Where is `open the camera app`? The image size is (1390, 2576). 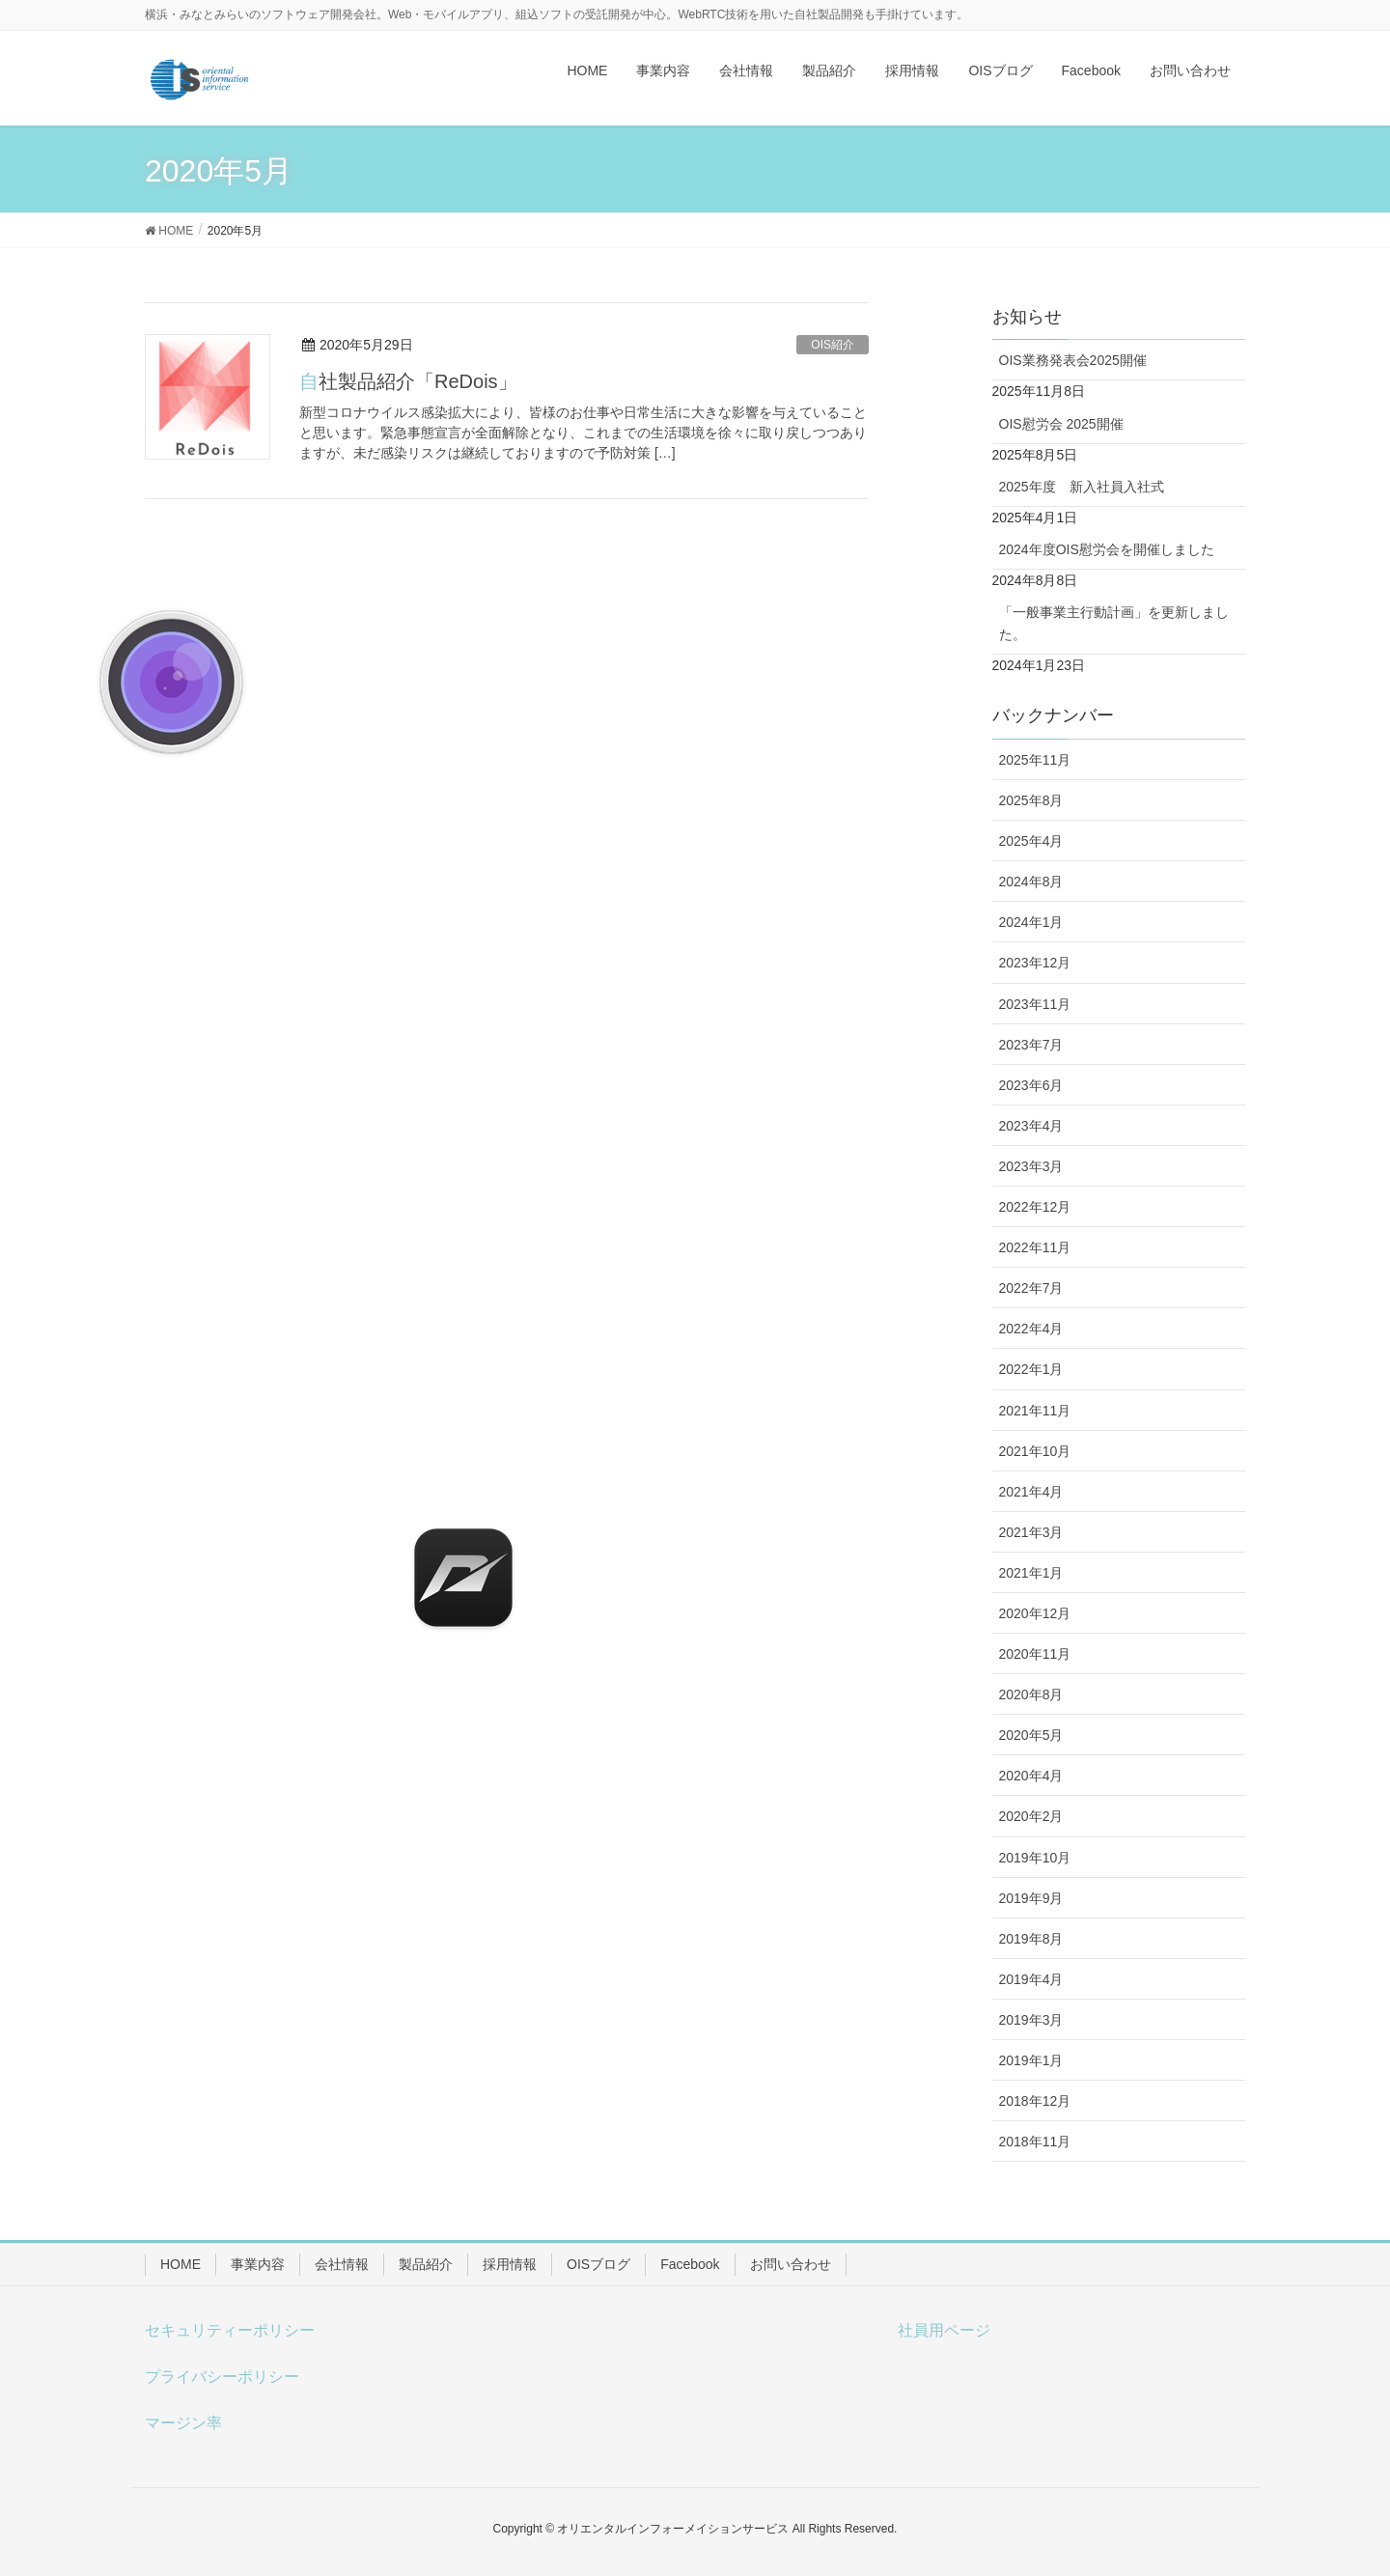
open the camera app is located at coordinates (171, 682).